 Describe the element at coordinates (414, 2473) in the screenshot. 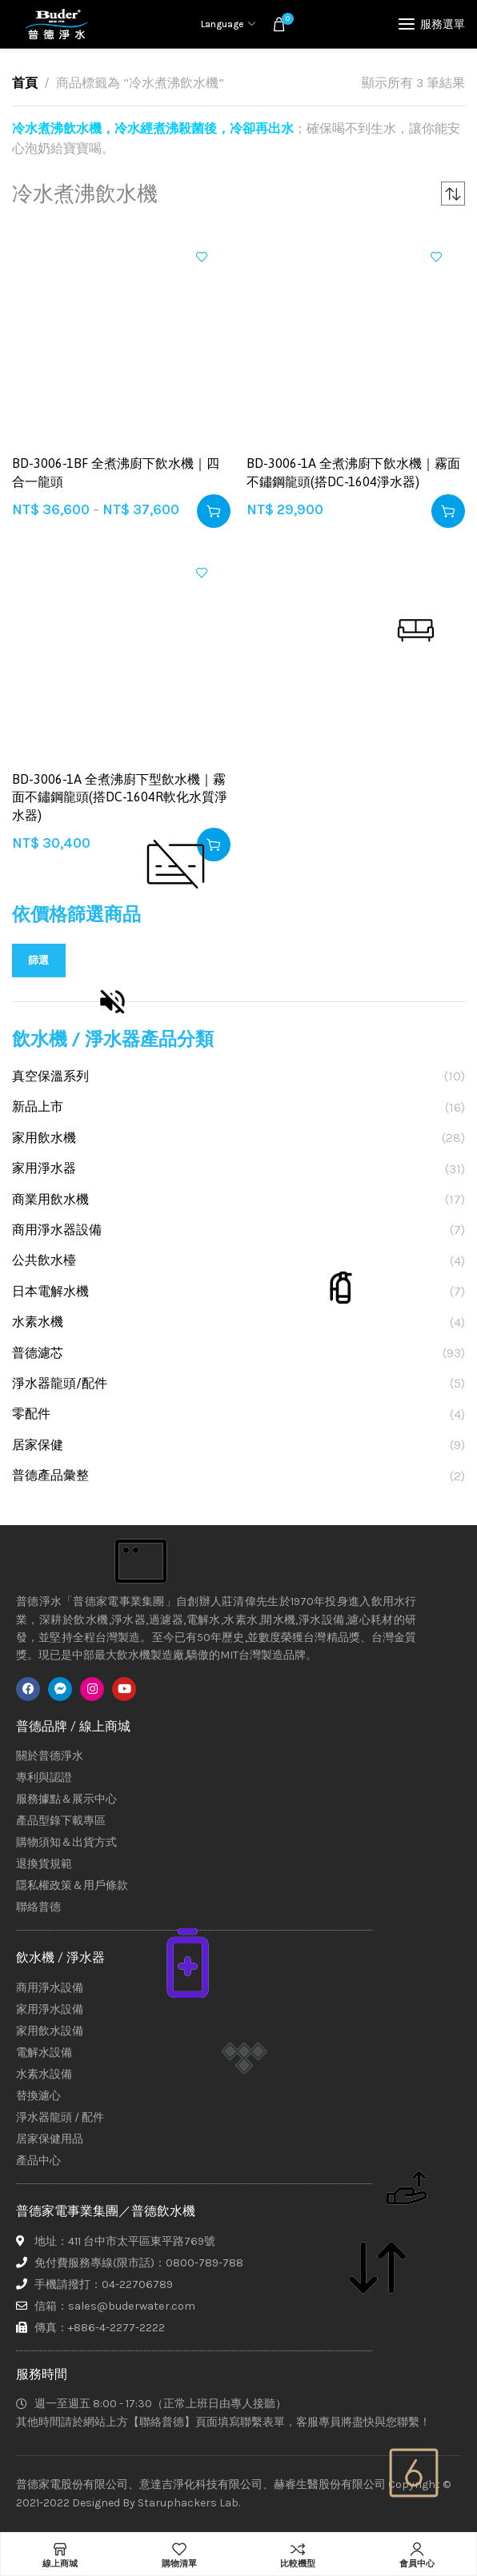

I see `select or input the number six` at that location.